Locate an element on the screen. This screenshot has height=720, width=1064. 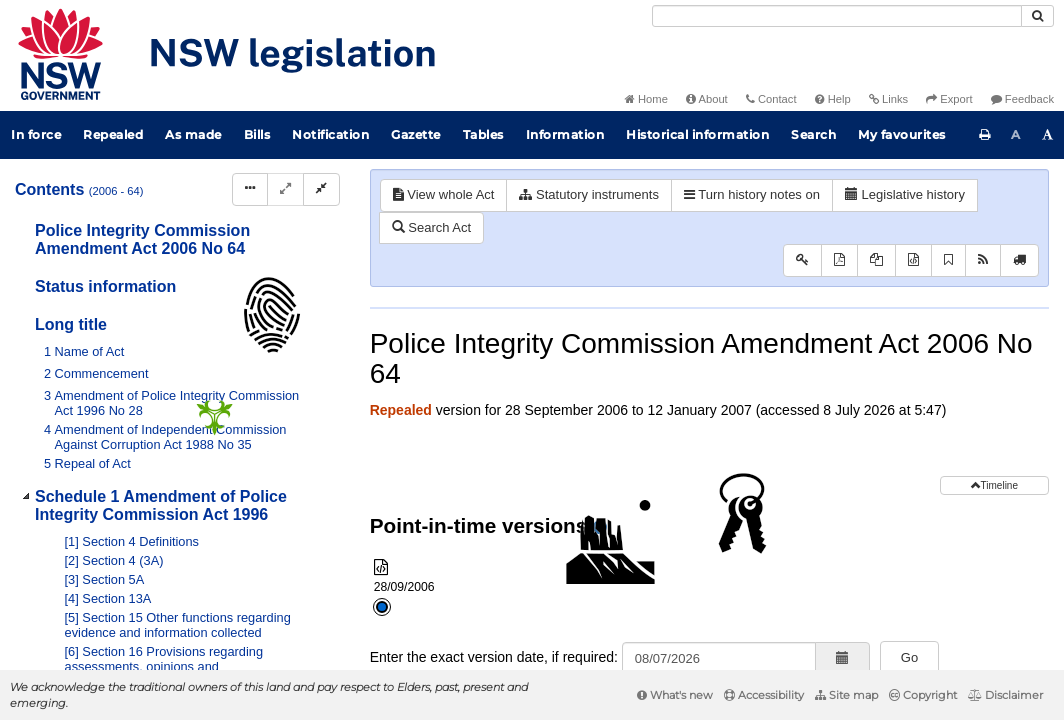
access property or home management settings is located at coordinates (742, 513).